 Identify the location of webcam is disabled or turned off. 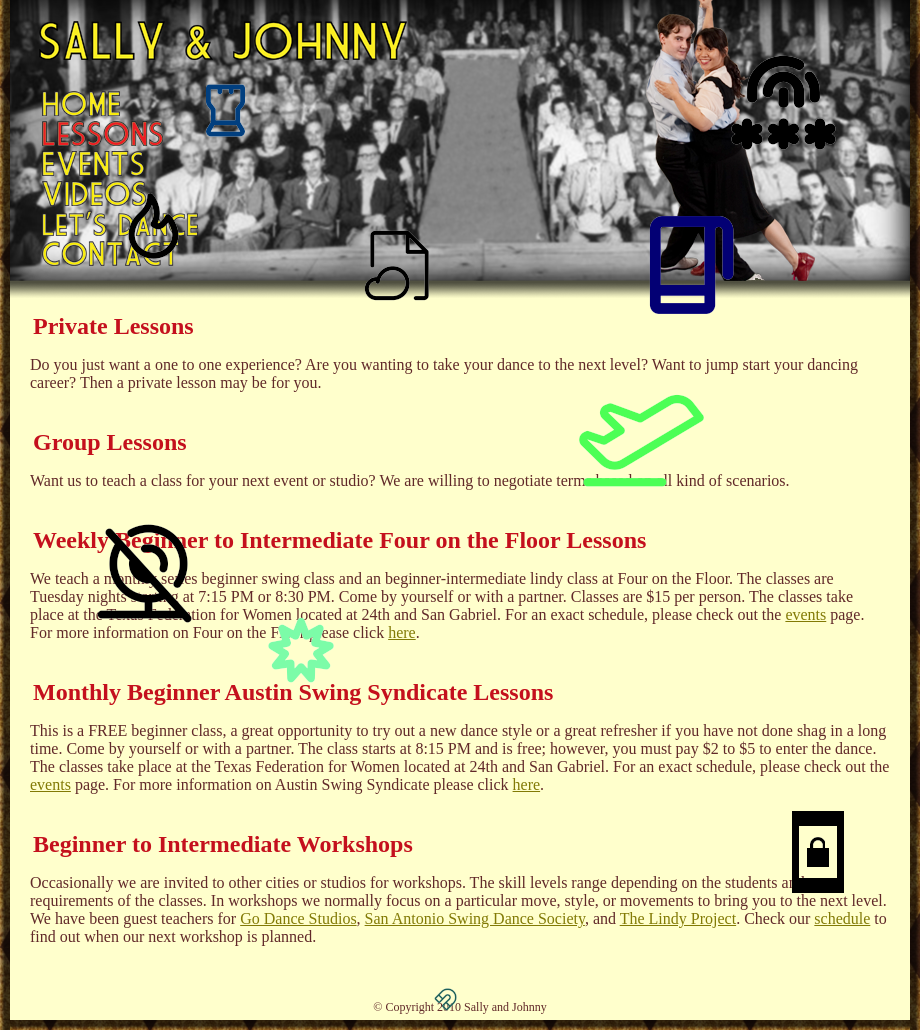
(148, 575).